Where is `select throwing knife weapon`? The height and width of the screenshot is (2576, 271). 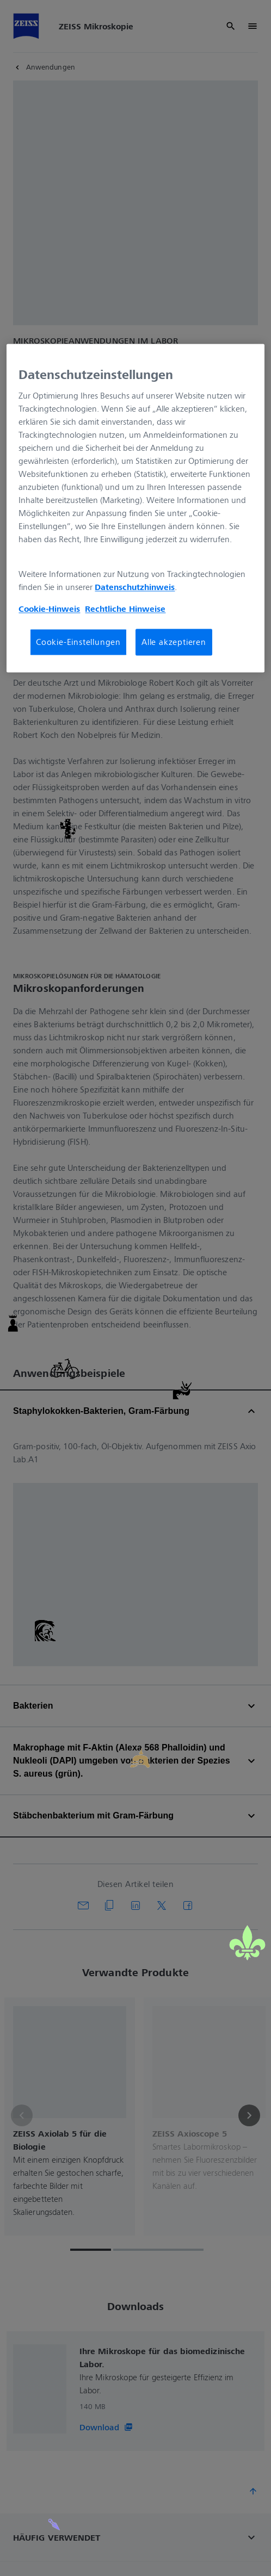
select throwing knife weapon is located at coordinates (54, 2524).